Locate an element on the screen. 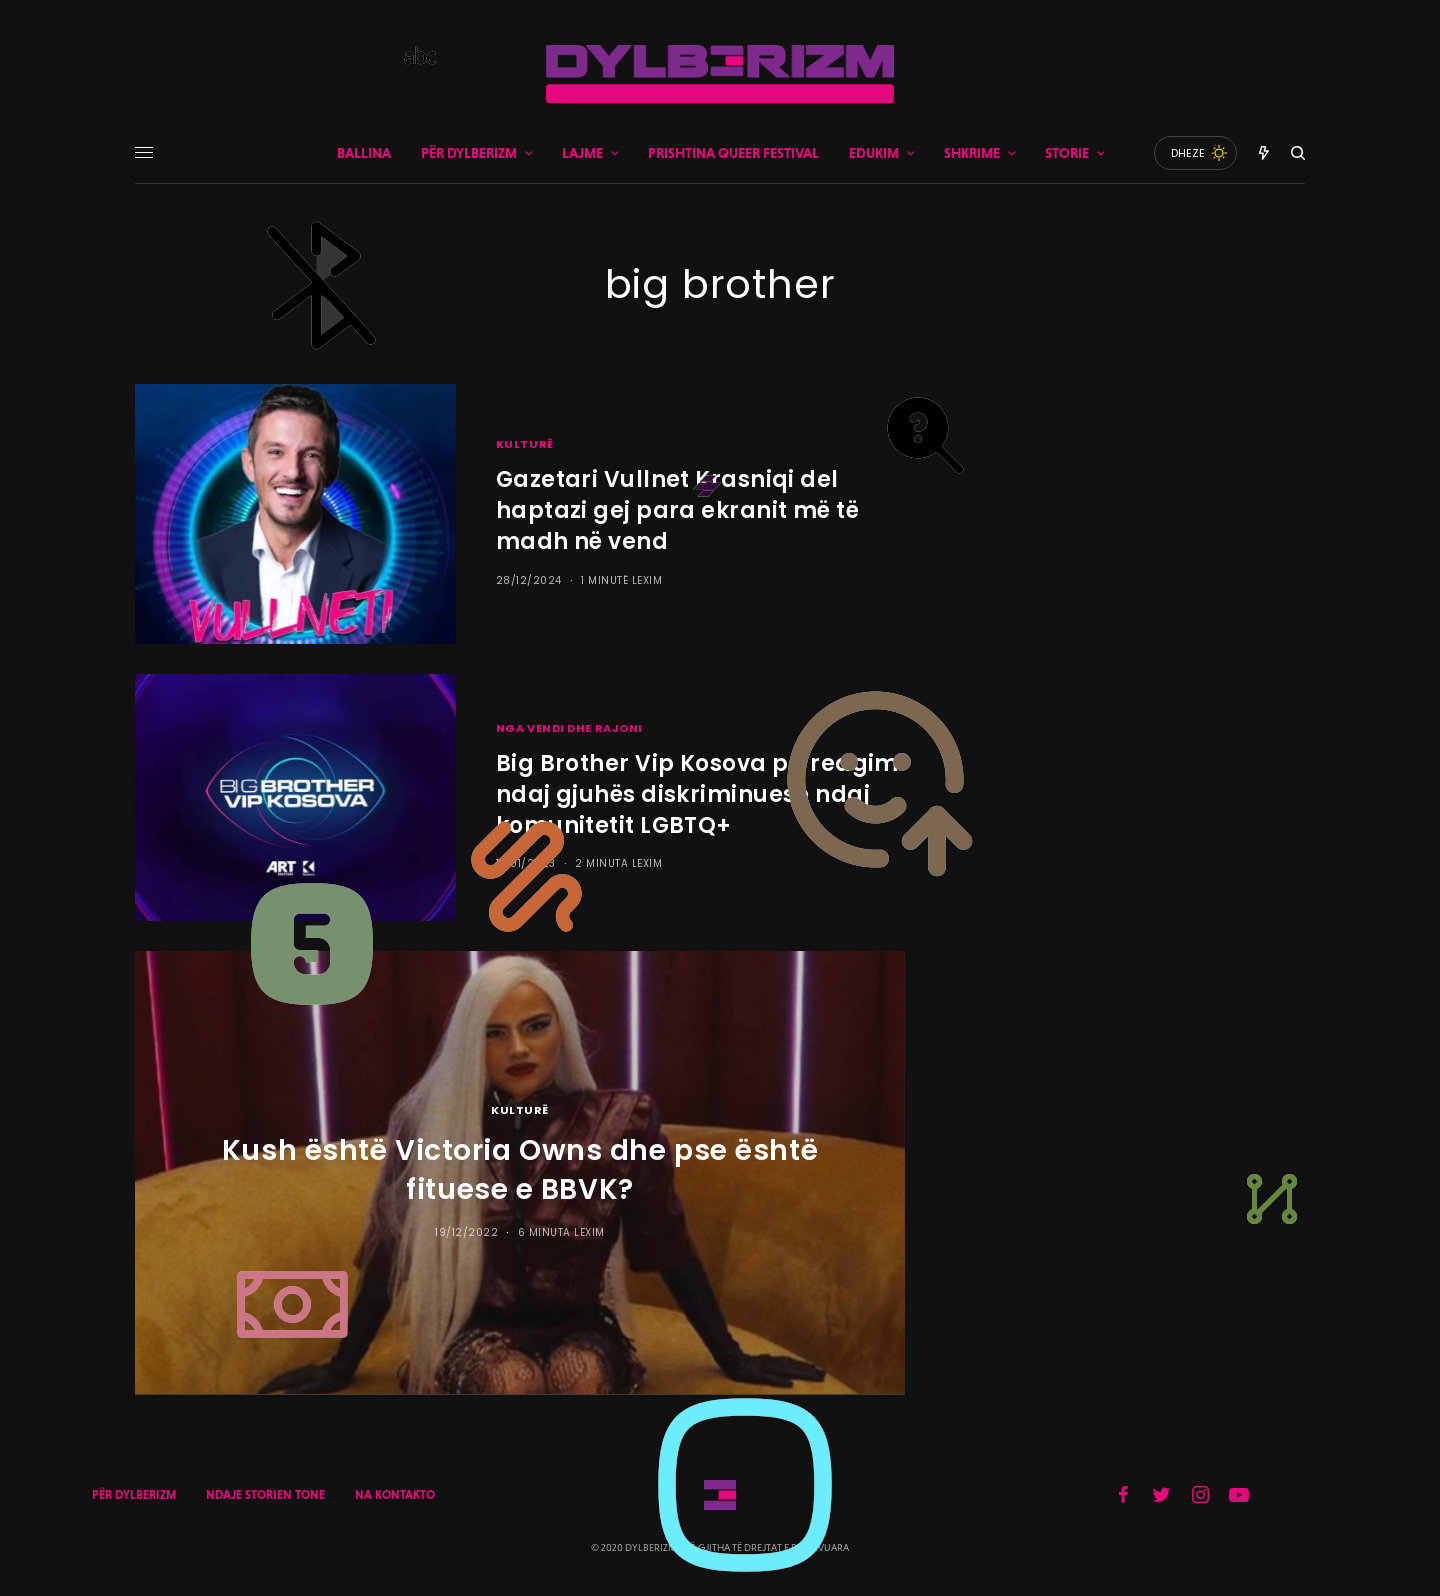 Image resolution: width=1440 pixels, height=1596 pixels. indicates step 5 in a numbered sequence is located at coordinates (312, 944).